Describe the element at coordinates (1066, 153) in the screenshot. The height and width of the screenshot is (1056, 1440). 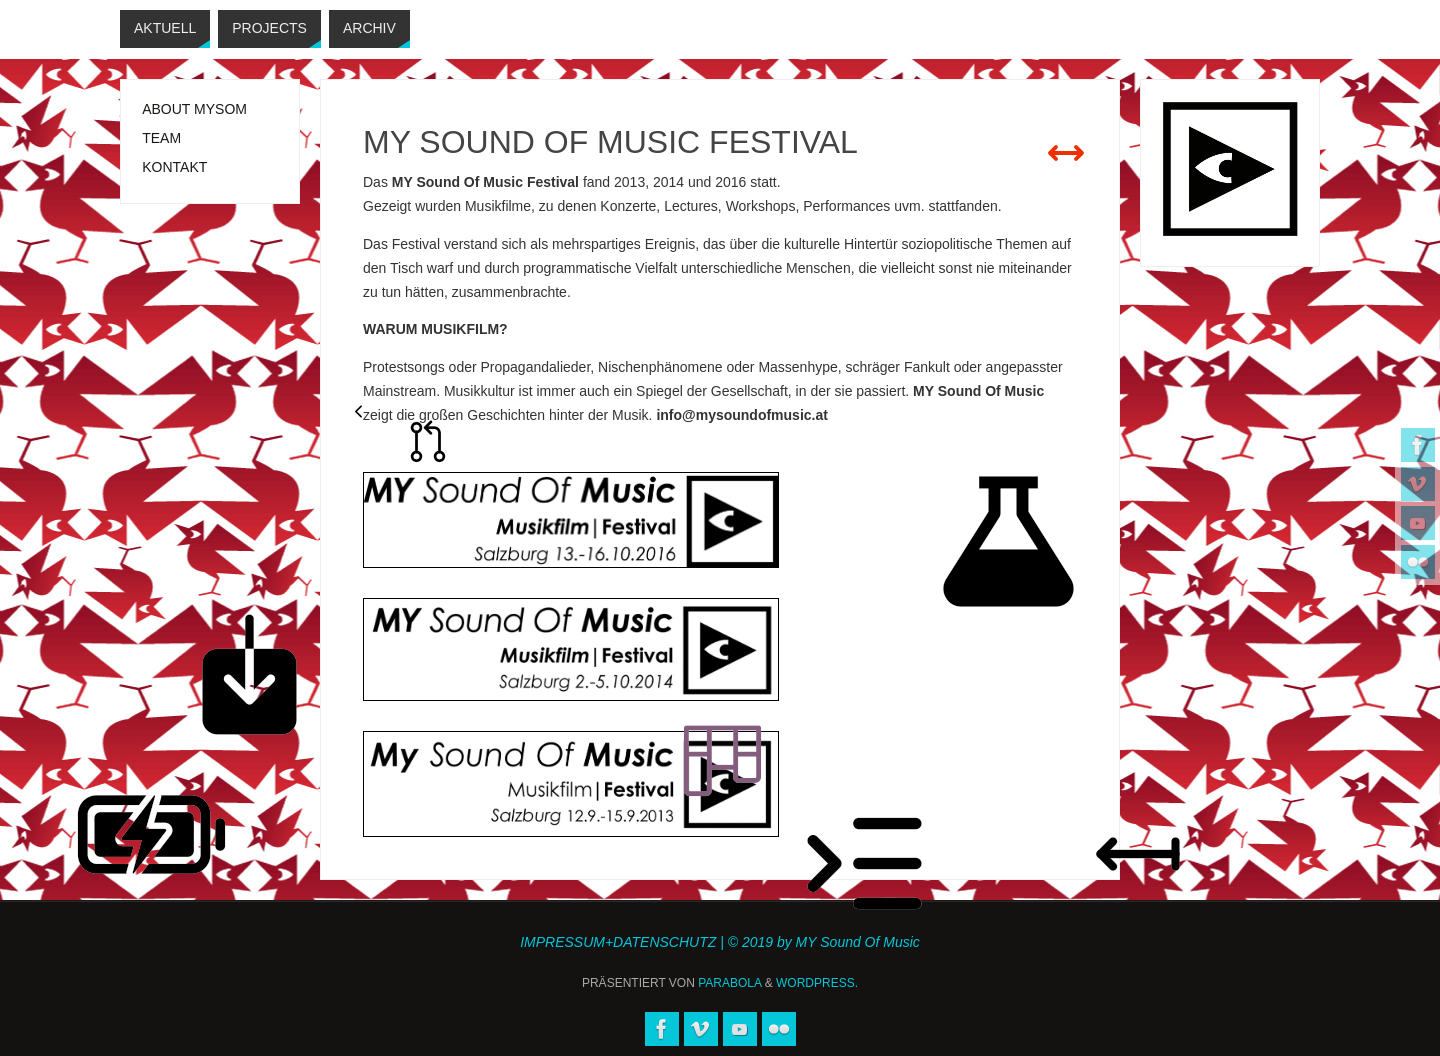
I see `adjust width or resize horizontally` at that location.